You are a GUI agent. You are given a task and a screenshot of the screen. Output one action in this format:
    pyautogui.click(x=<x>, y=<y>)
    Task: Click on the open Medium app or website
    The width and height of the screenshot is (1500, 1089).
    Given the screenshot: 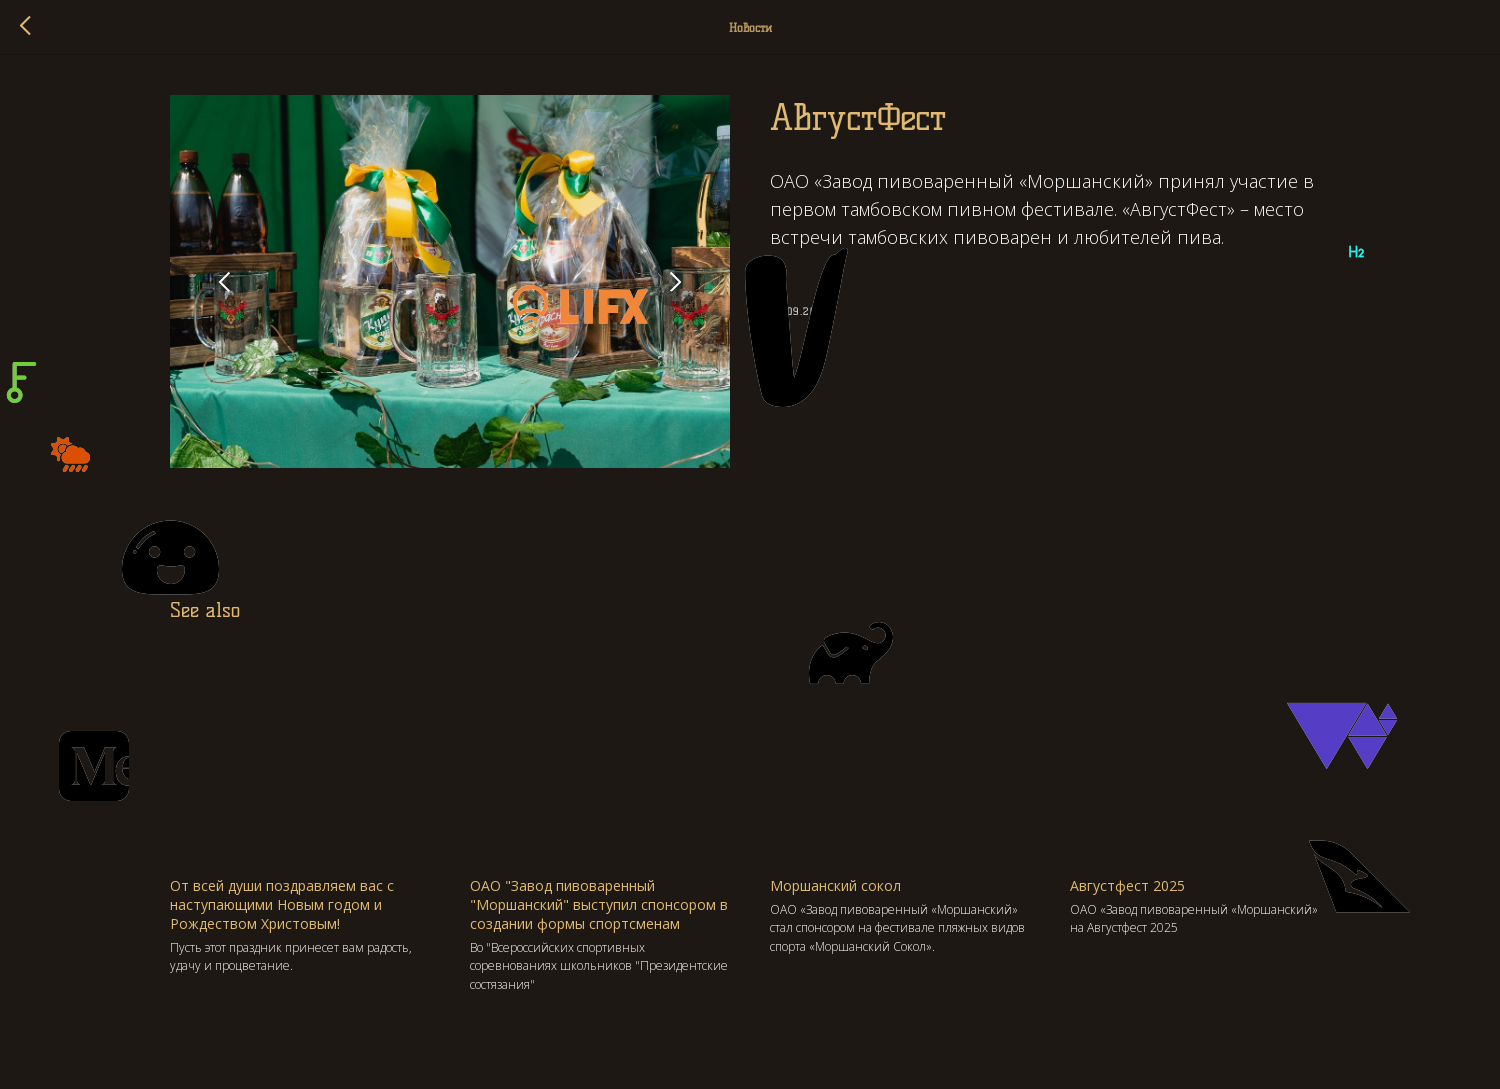 What is the action you would take?
    pyautogui.click(x=94, y=766)
    